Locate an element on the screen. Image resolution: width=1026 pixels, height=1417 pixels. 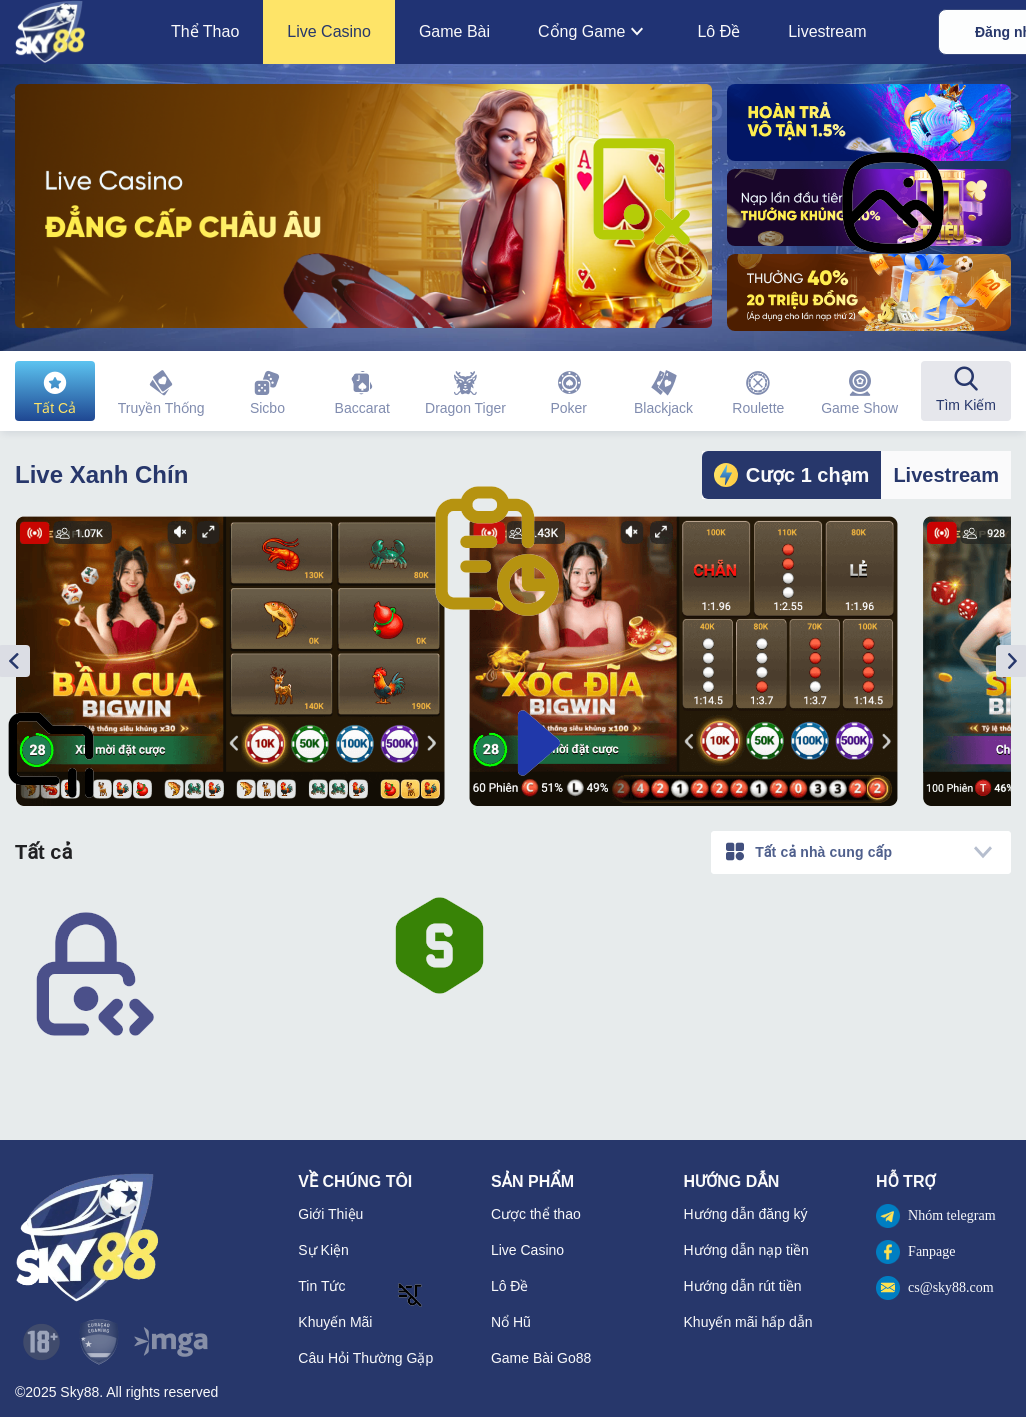
disconnect or remove tablet device is located at coordinates (634, 189).